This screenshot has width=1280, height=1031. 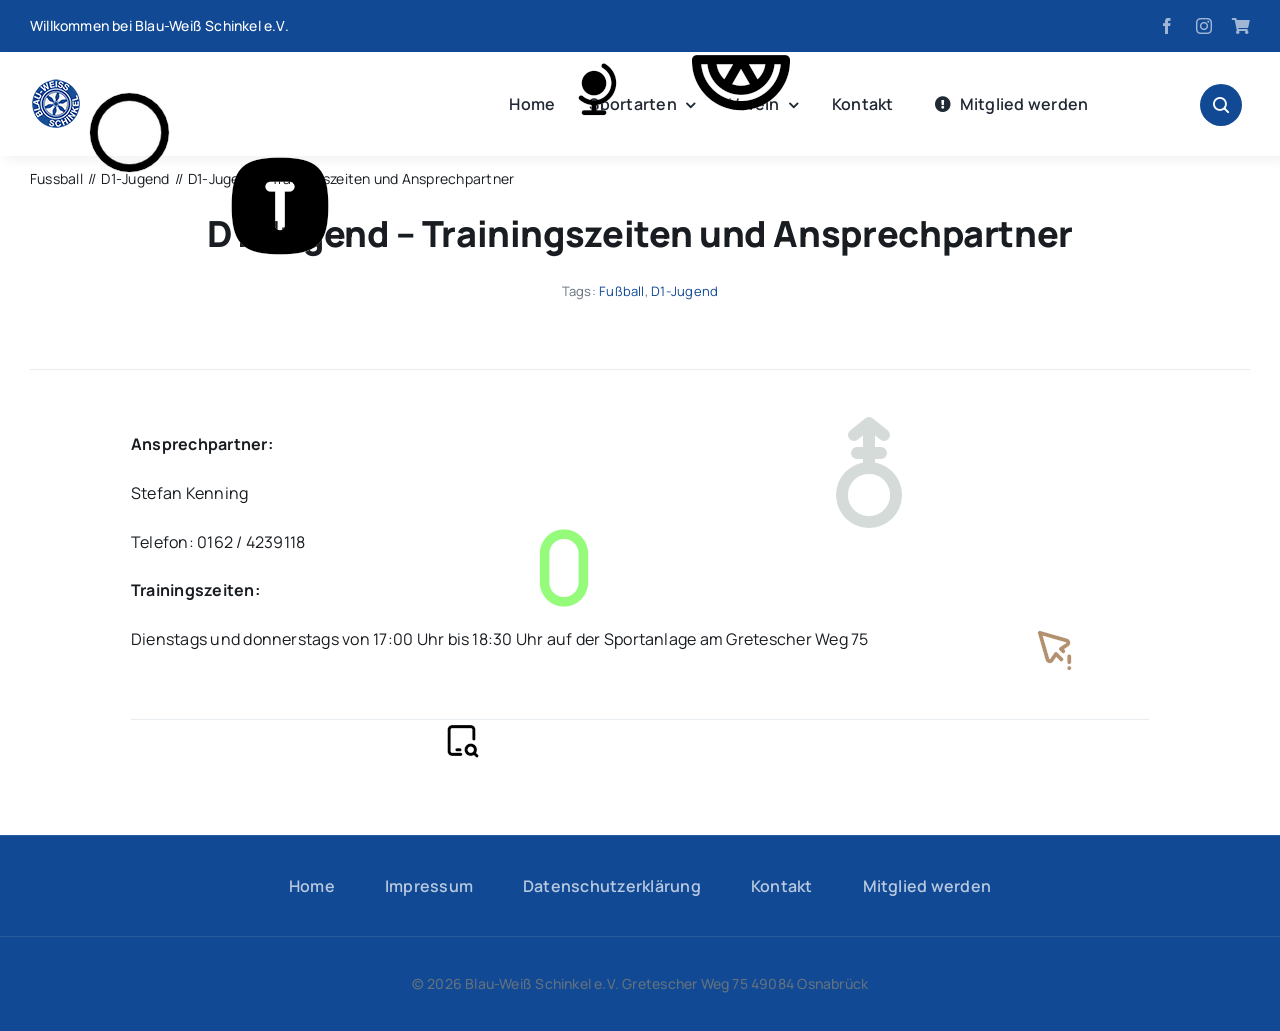 What do you see at coordinates (869, 474) in the screenshot?
I see `indicates male with upward stroke gender symbol` at bounding box center [869, 474].